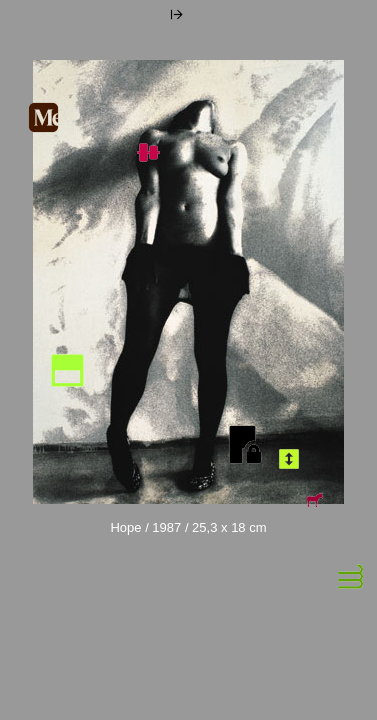 This screenshot has width=377, height=720. I want to click on align items to vertical center, so click(148, 152).